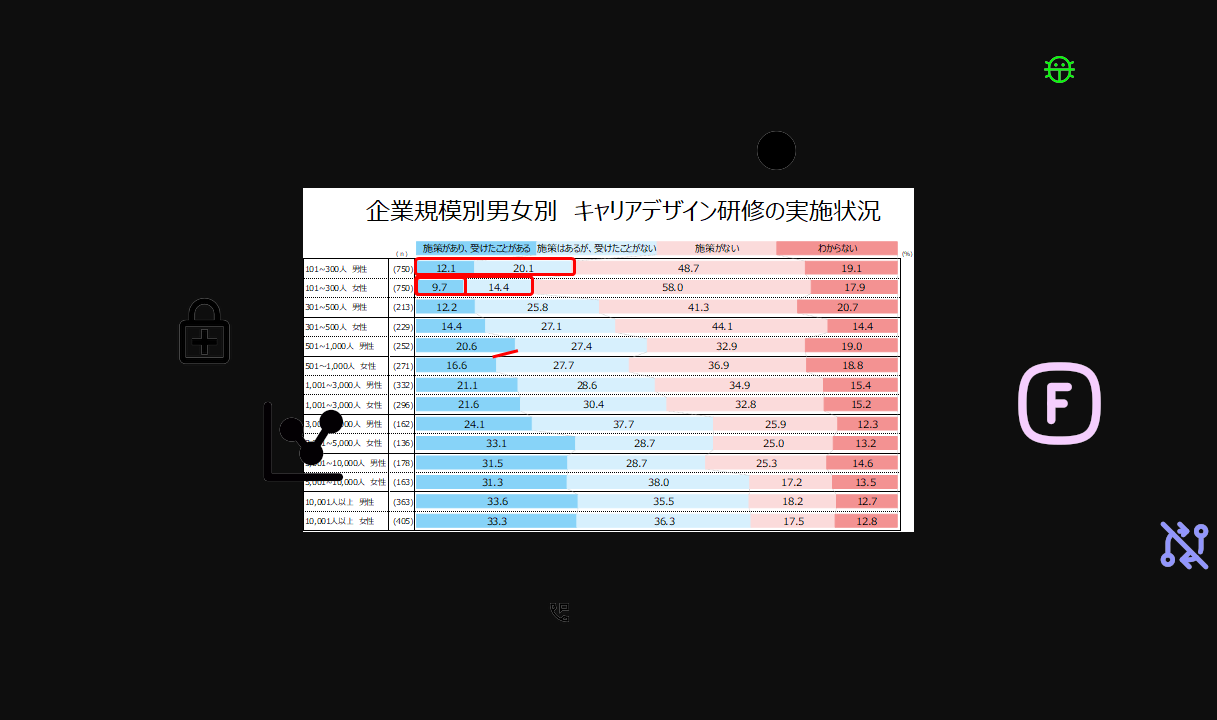 This screenshot has height=720, width=1217. Describe the element at coordinates (303, 441) in the screenshot. I see `view scatter plot or data visualization` at that location.